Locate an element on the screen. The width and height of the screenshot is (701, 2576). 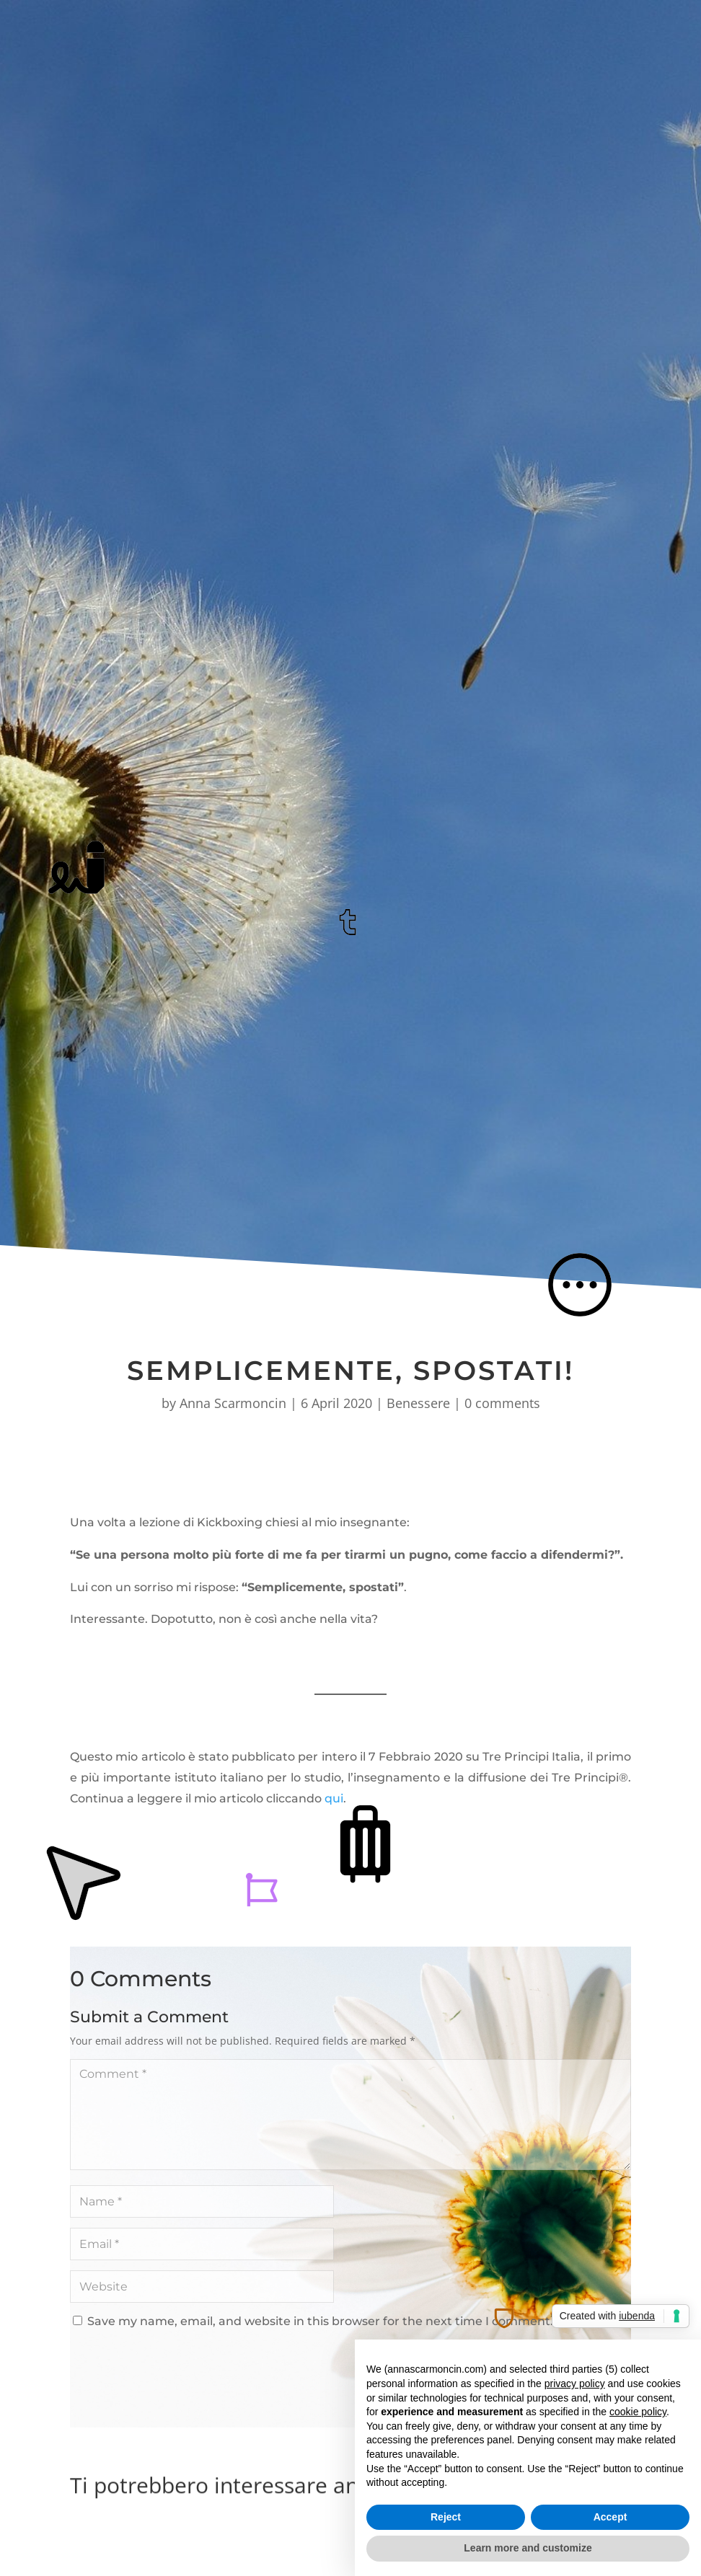
access travel or trip planning features is located at coordinates (365, 1845).